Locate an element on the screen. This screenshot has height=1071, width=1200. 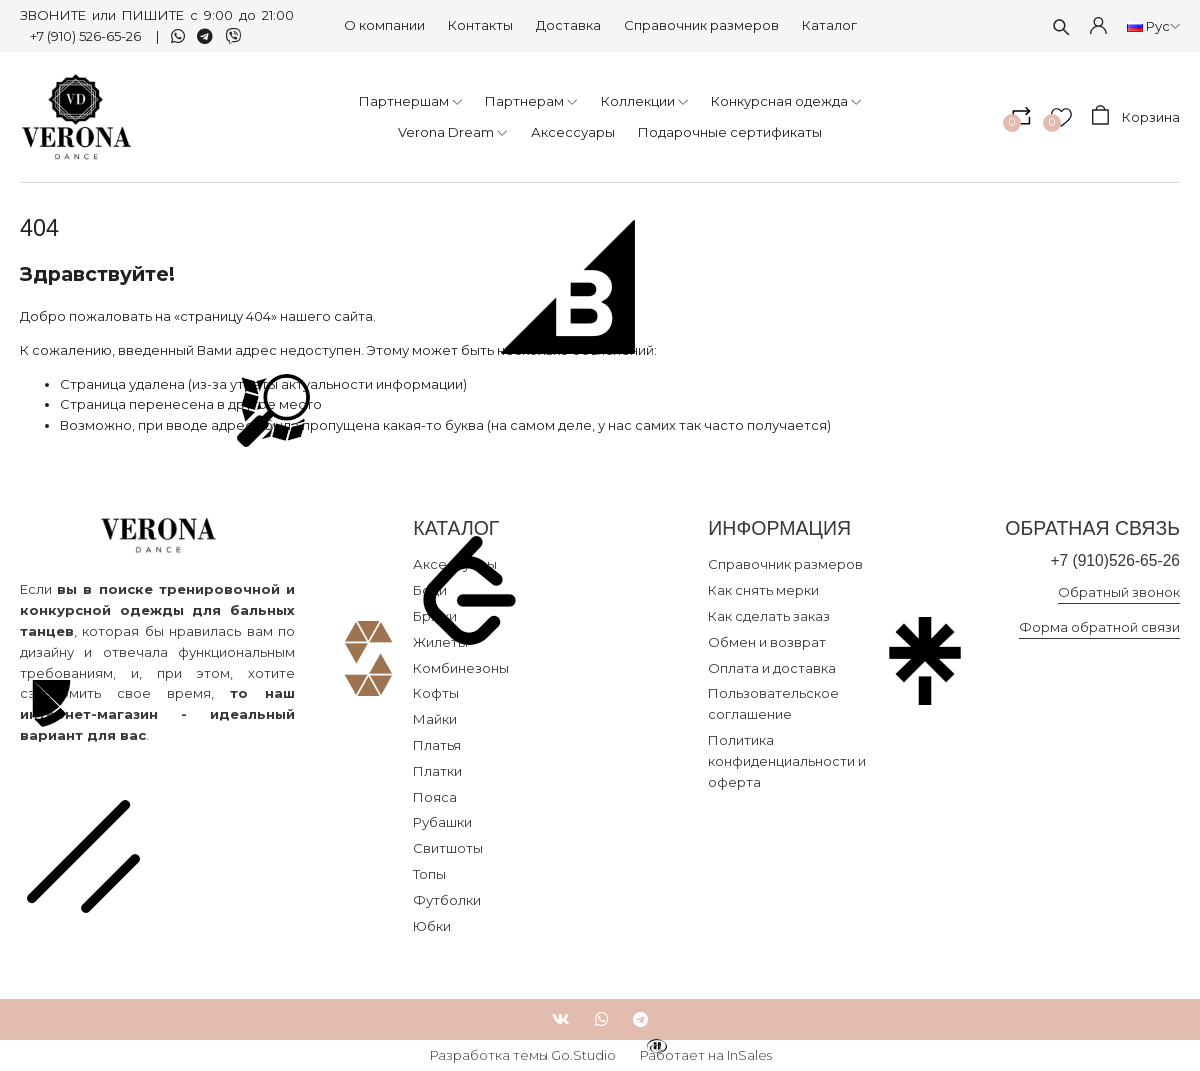
hilton hotels and resorts logo is located at coordinates (657, 1046).